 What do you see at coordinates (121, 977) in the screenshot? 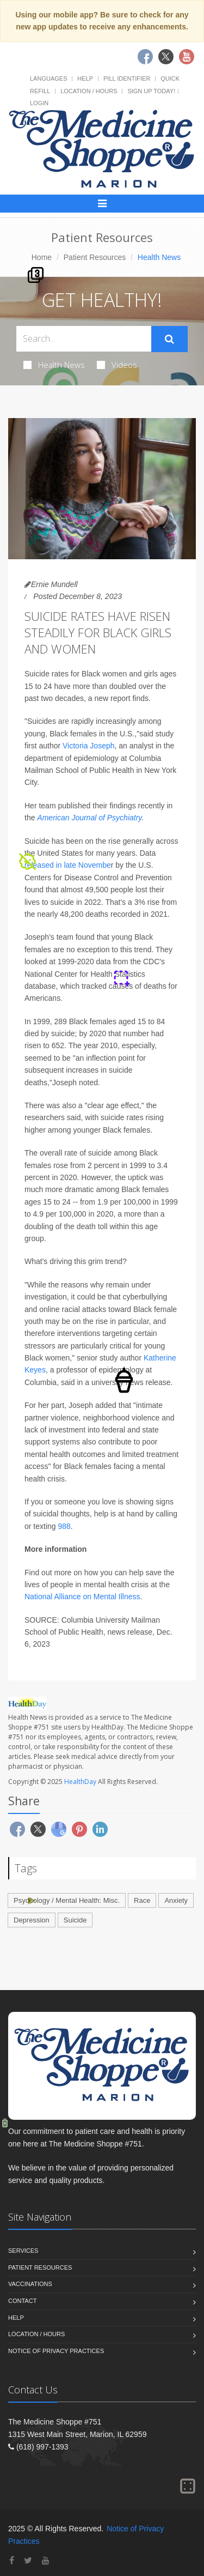
I see `take a screenshot of the current screen` at bounding box center [121, 977].